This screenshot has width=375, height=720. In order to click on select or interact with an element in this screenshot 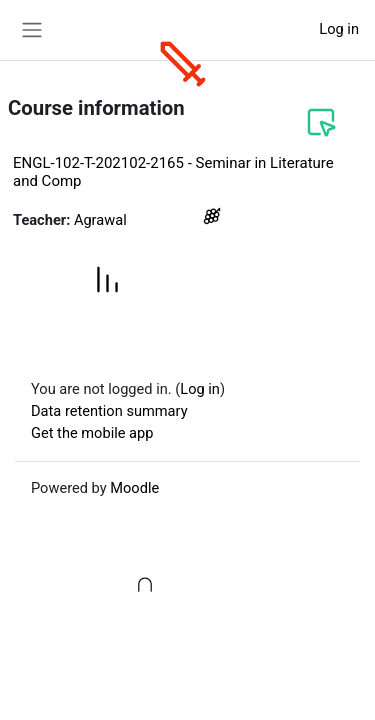, I will do `click(321, 122)`.